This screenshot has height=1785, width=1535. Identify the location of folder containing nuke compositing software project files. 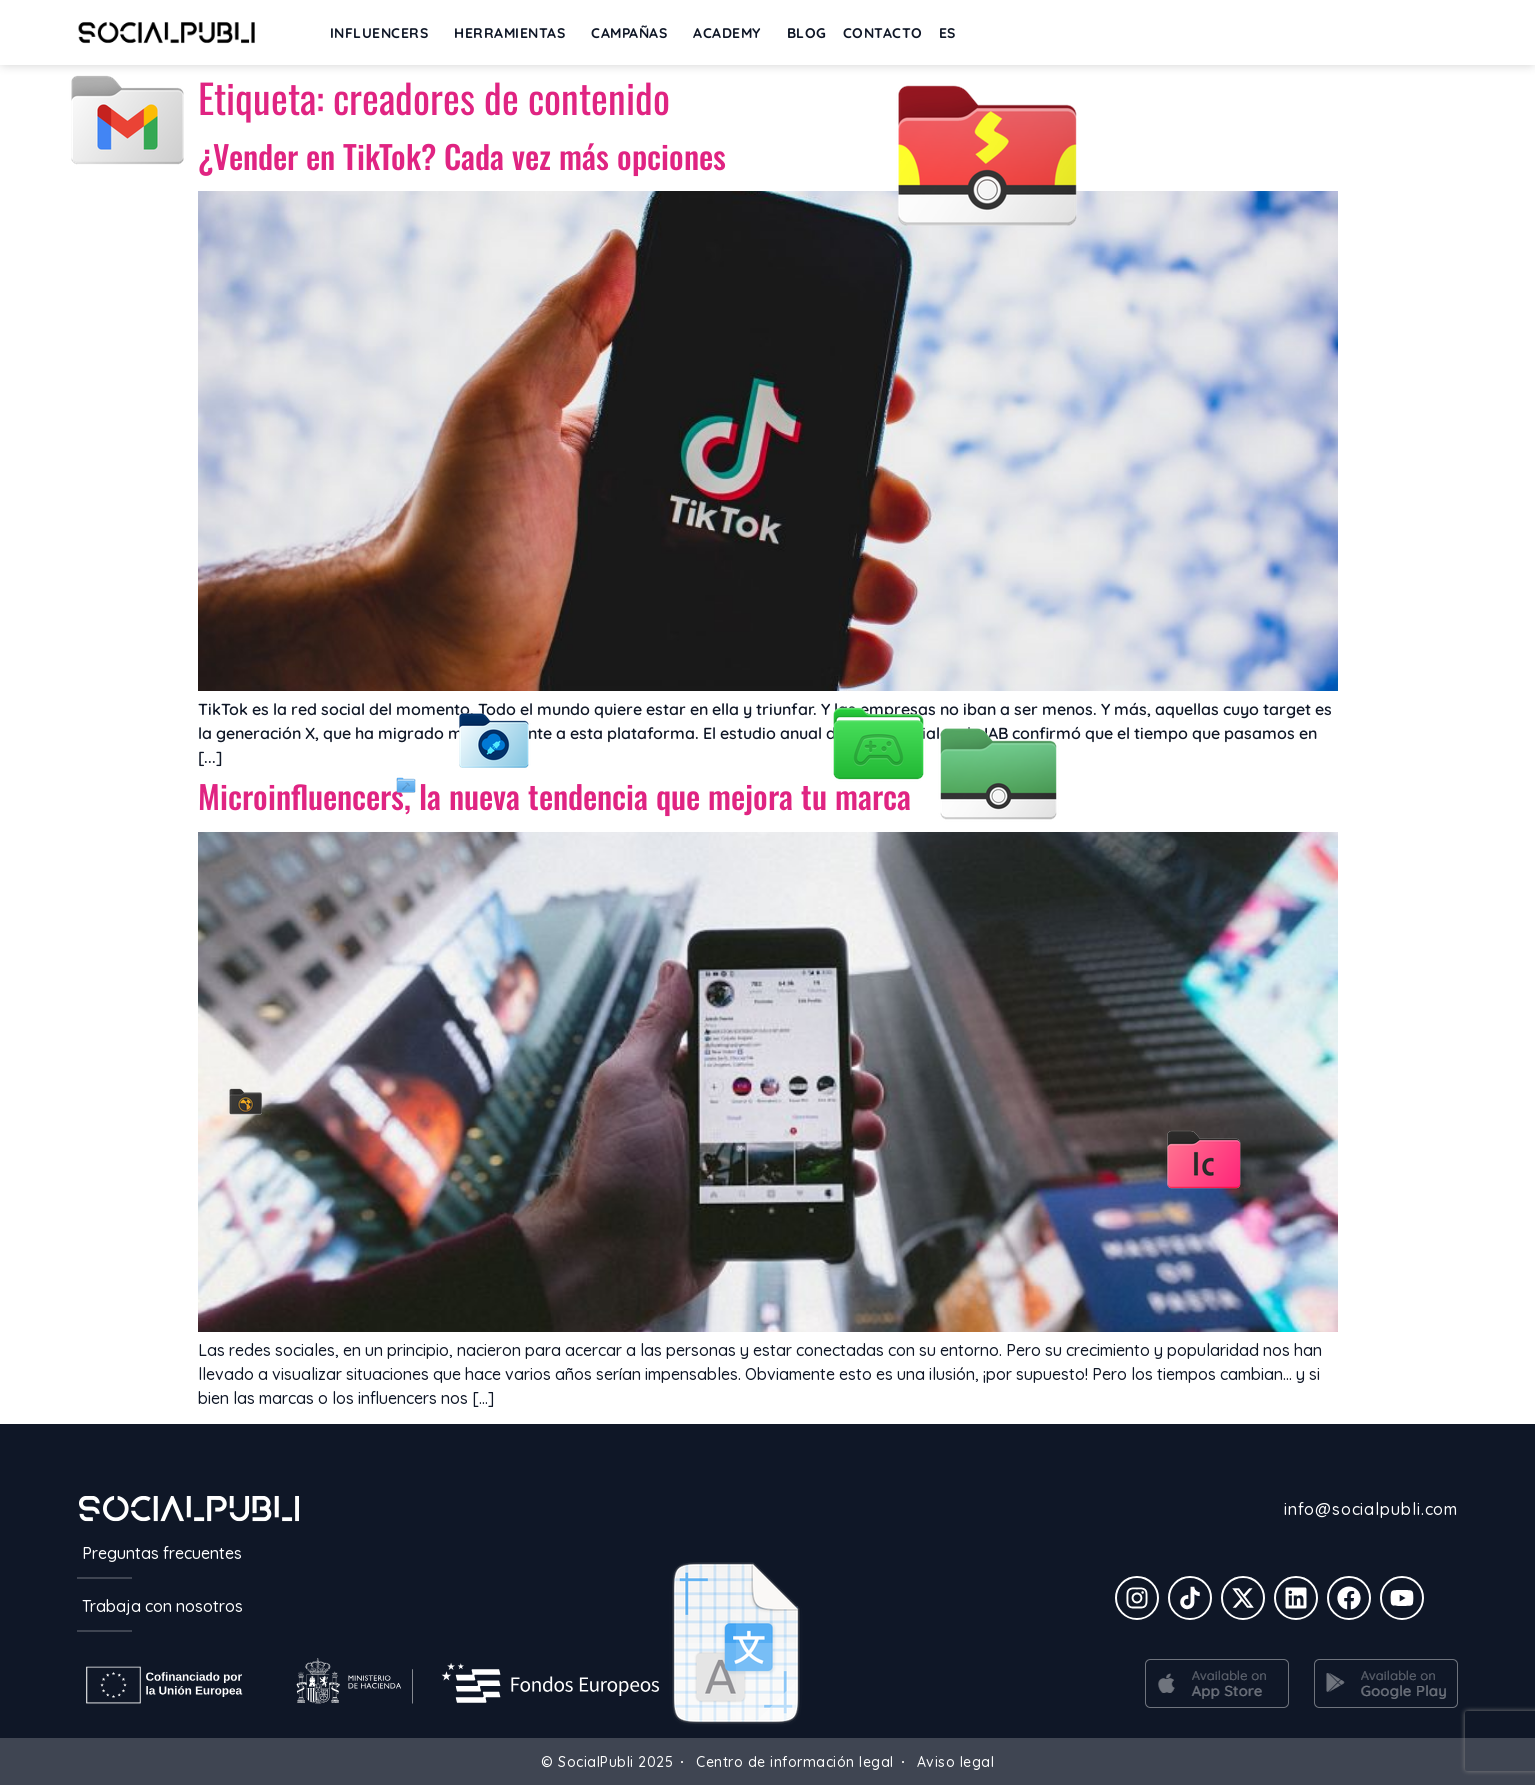
(245, 1102).